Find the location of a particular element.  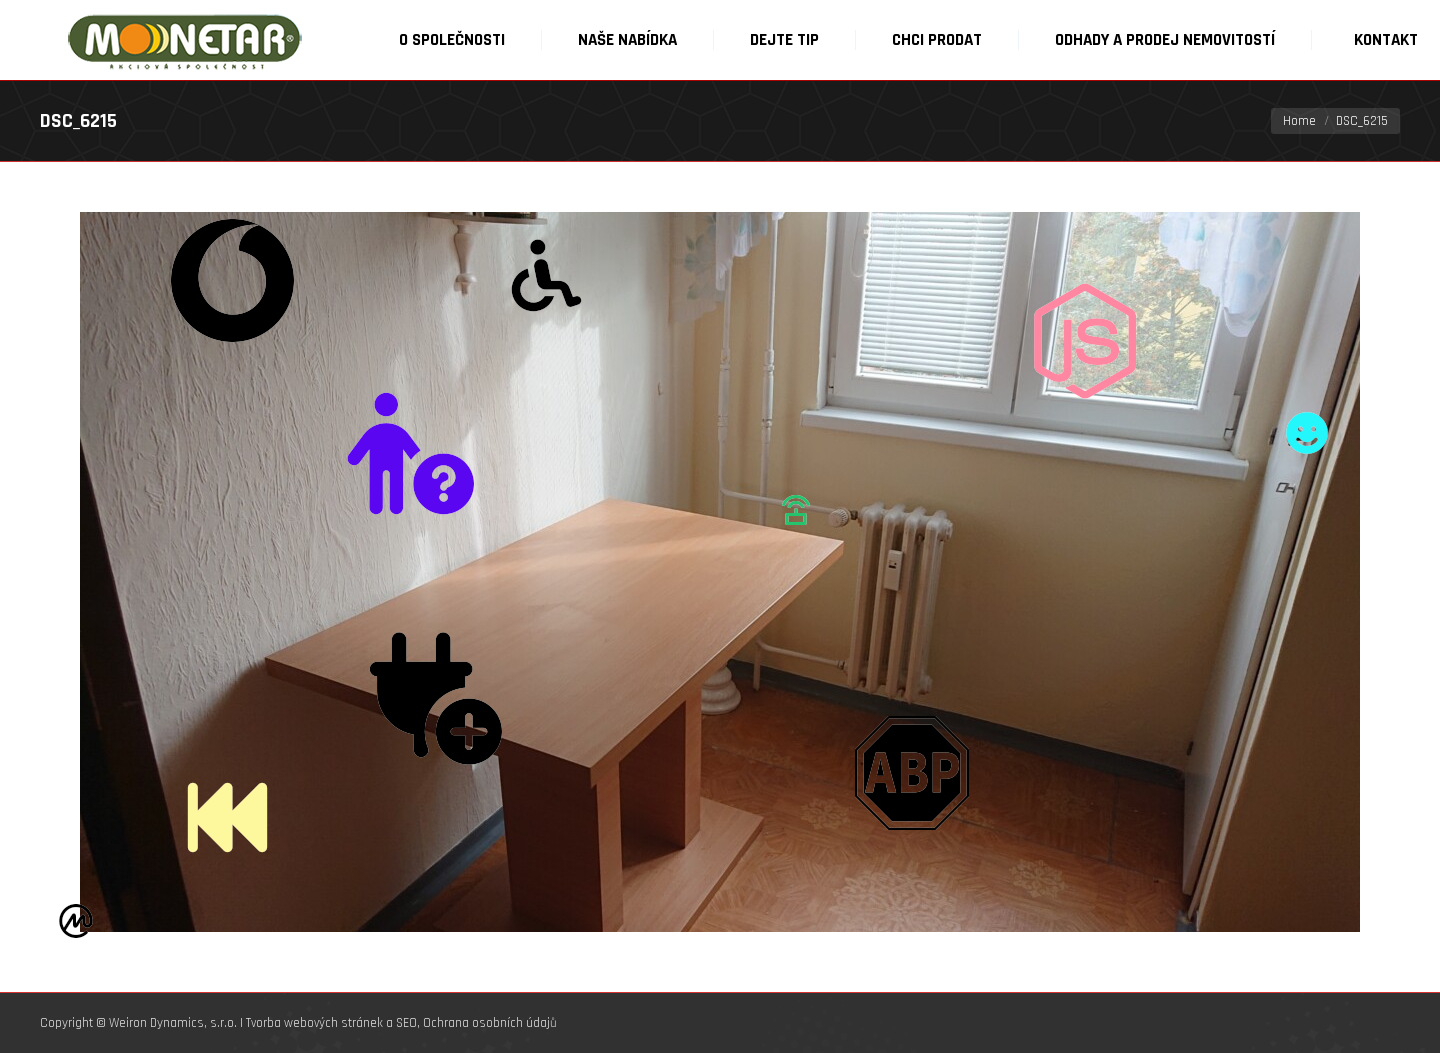

skip to previous track is located at coordinates (227, 817).